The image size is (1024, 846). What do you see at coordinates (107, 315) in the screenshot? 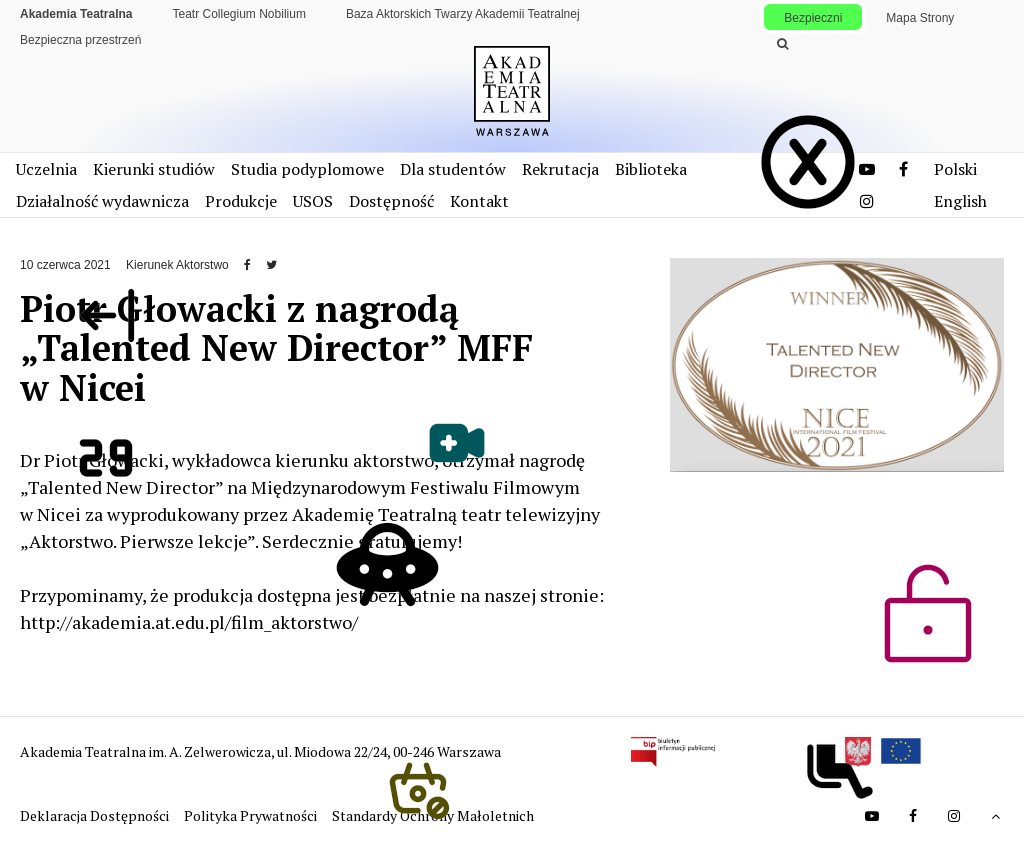
I see `collapse sidebar or panel` at bounding box center [107, 315].